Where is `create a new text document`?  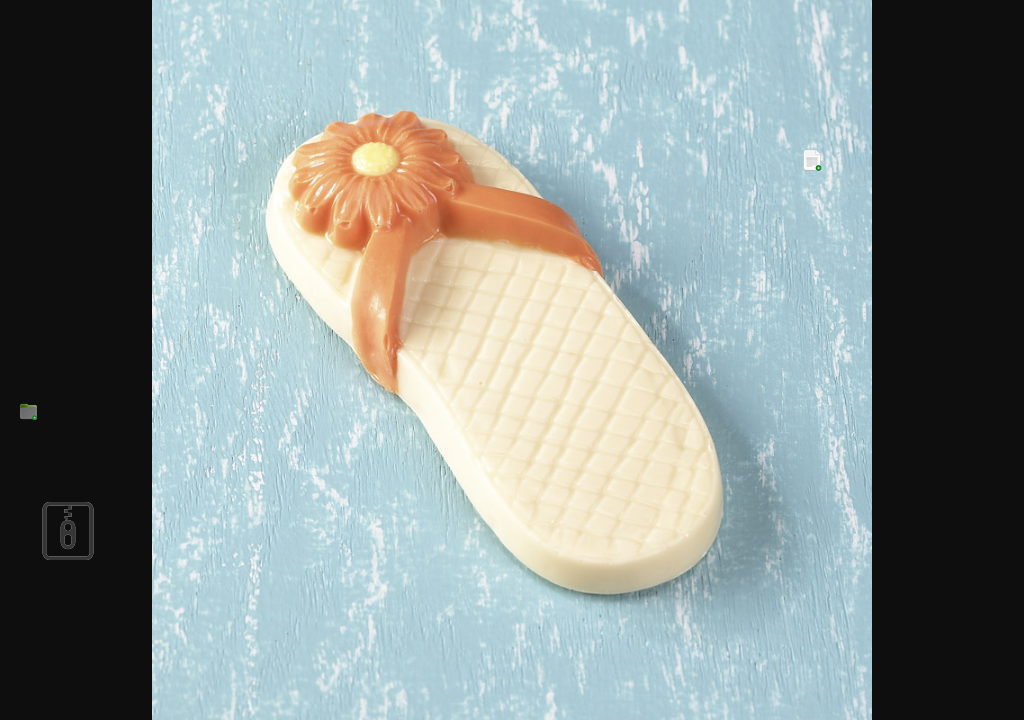
create a new text document is located at coordinates (812, 160).